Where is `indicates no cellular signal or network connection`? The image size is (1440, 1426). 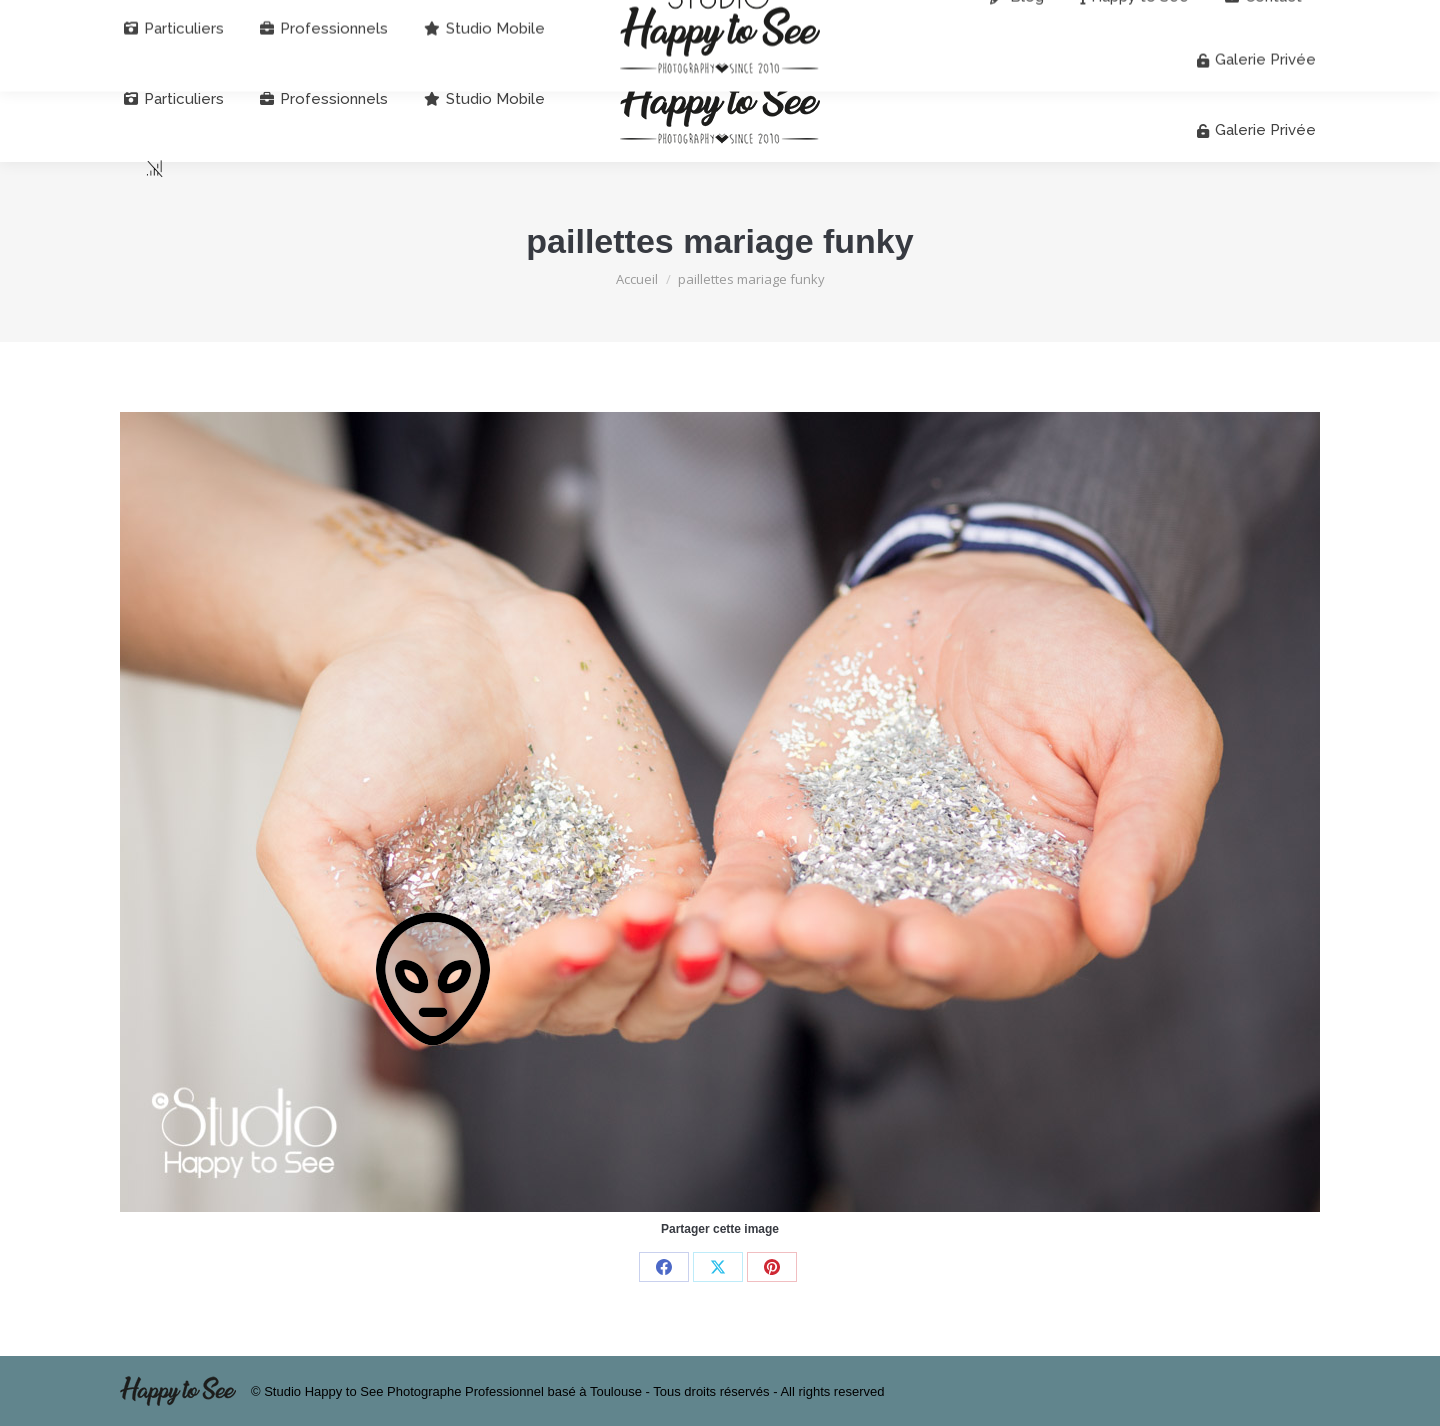 indicates no cellular signal or network connection is located at coordinates (155, 169).